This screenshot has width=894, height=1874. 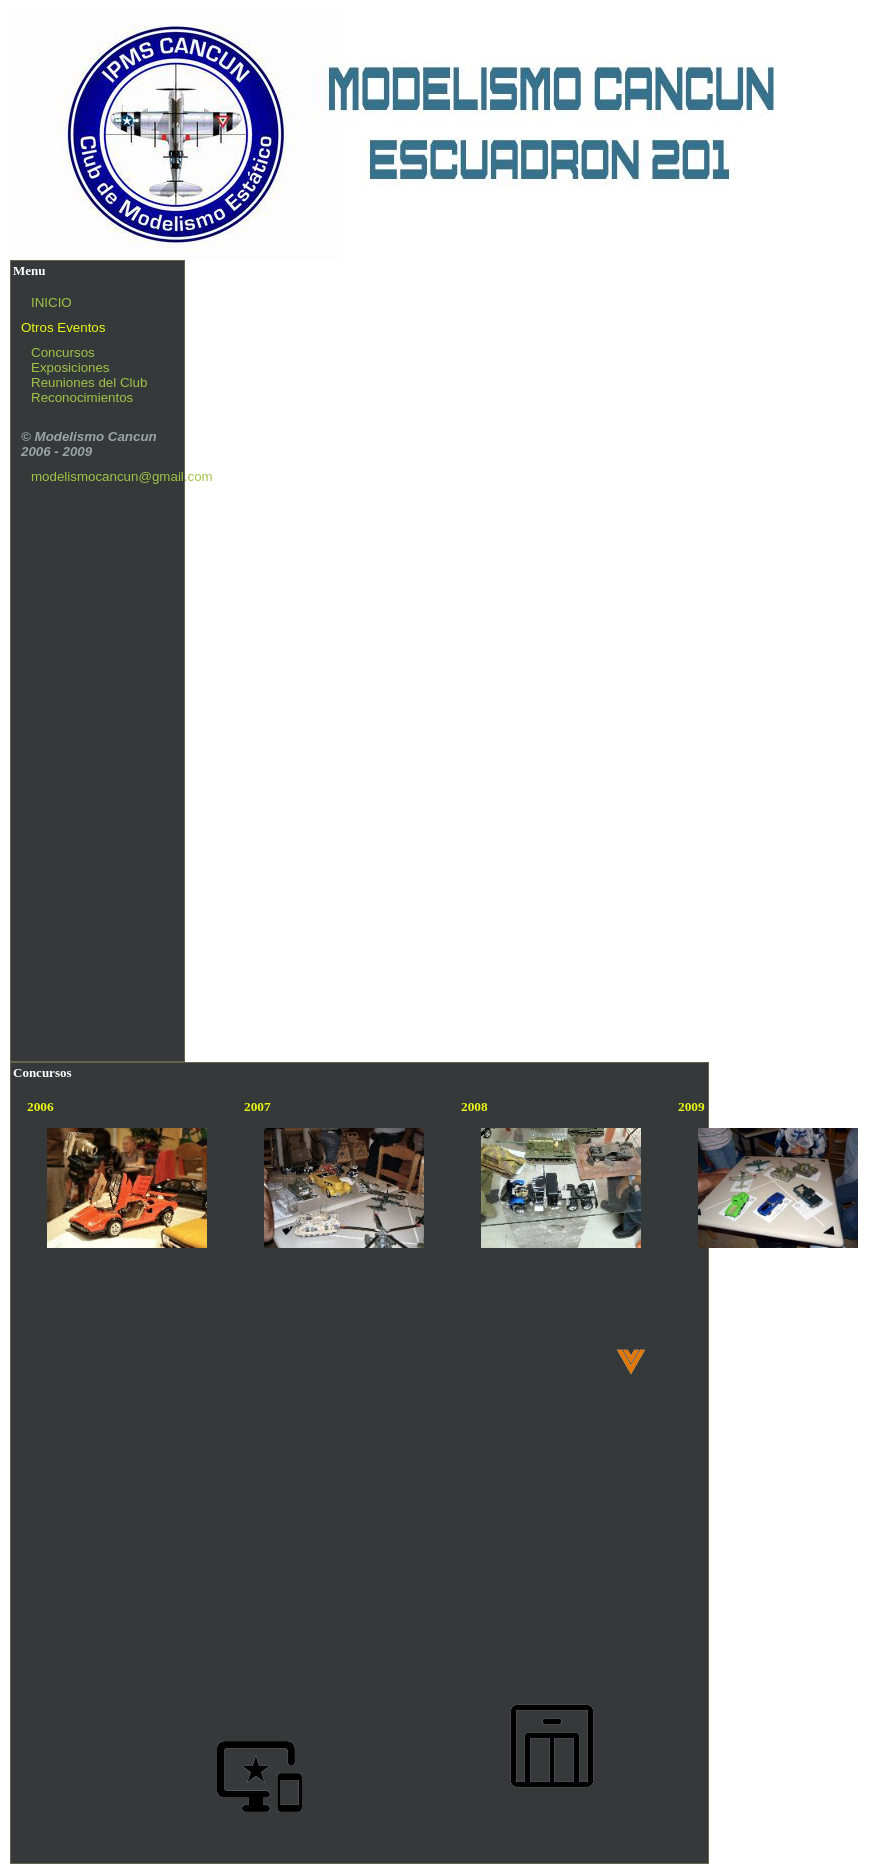 What do you see at coordinates (259, 1776) in the screenshot?
I see `view important or starred devices` at bounding box center [259, 1776].